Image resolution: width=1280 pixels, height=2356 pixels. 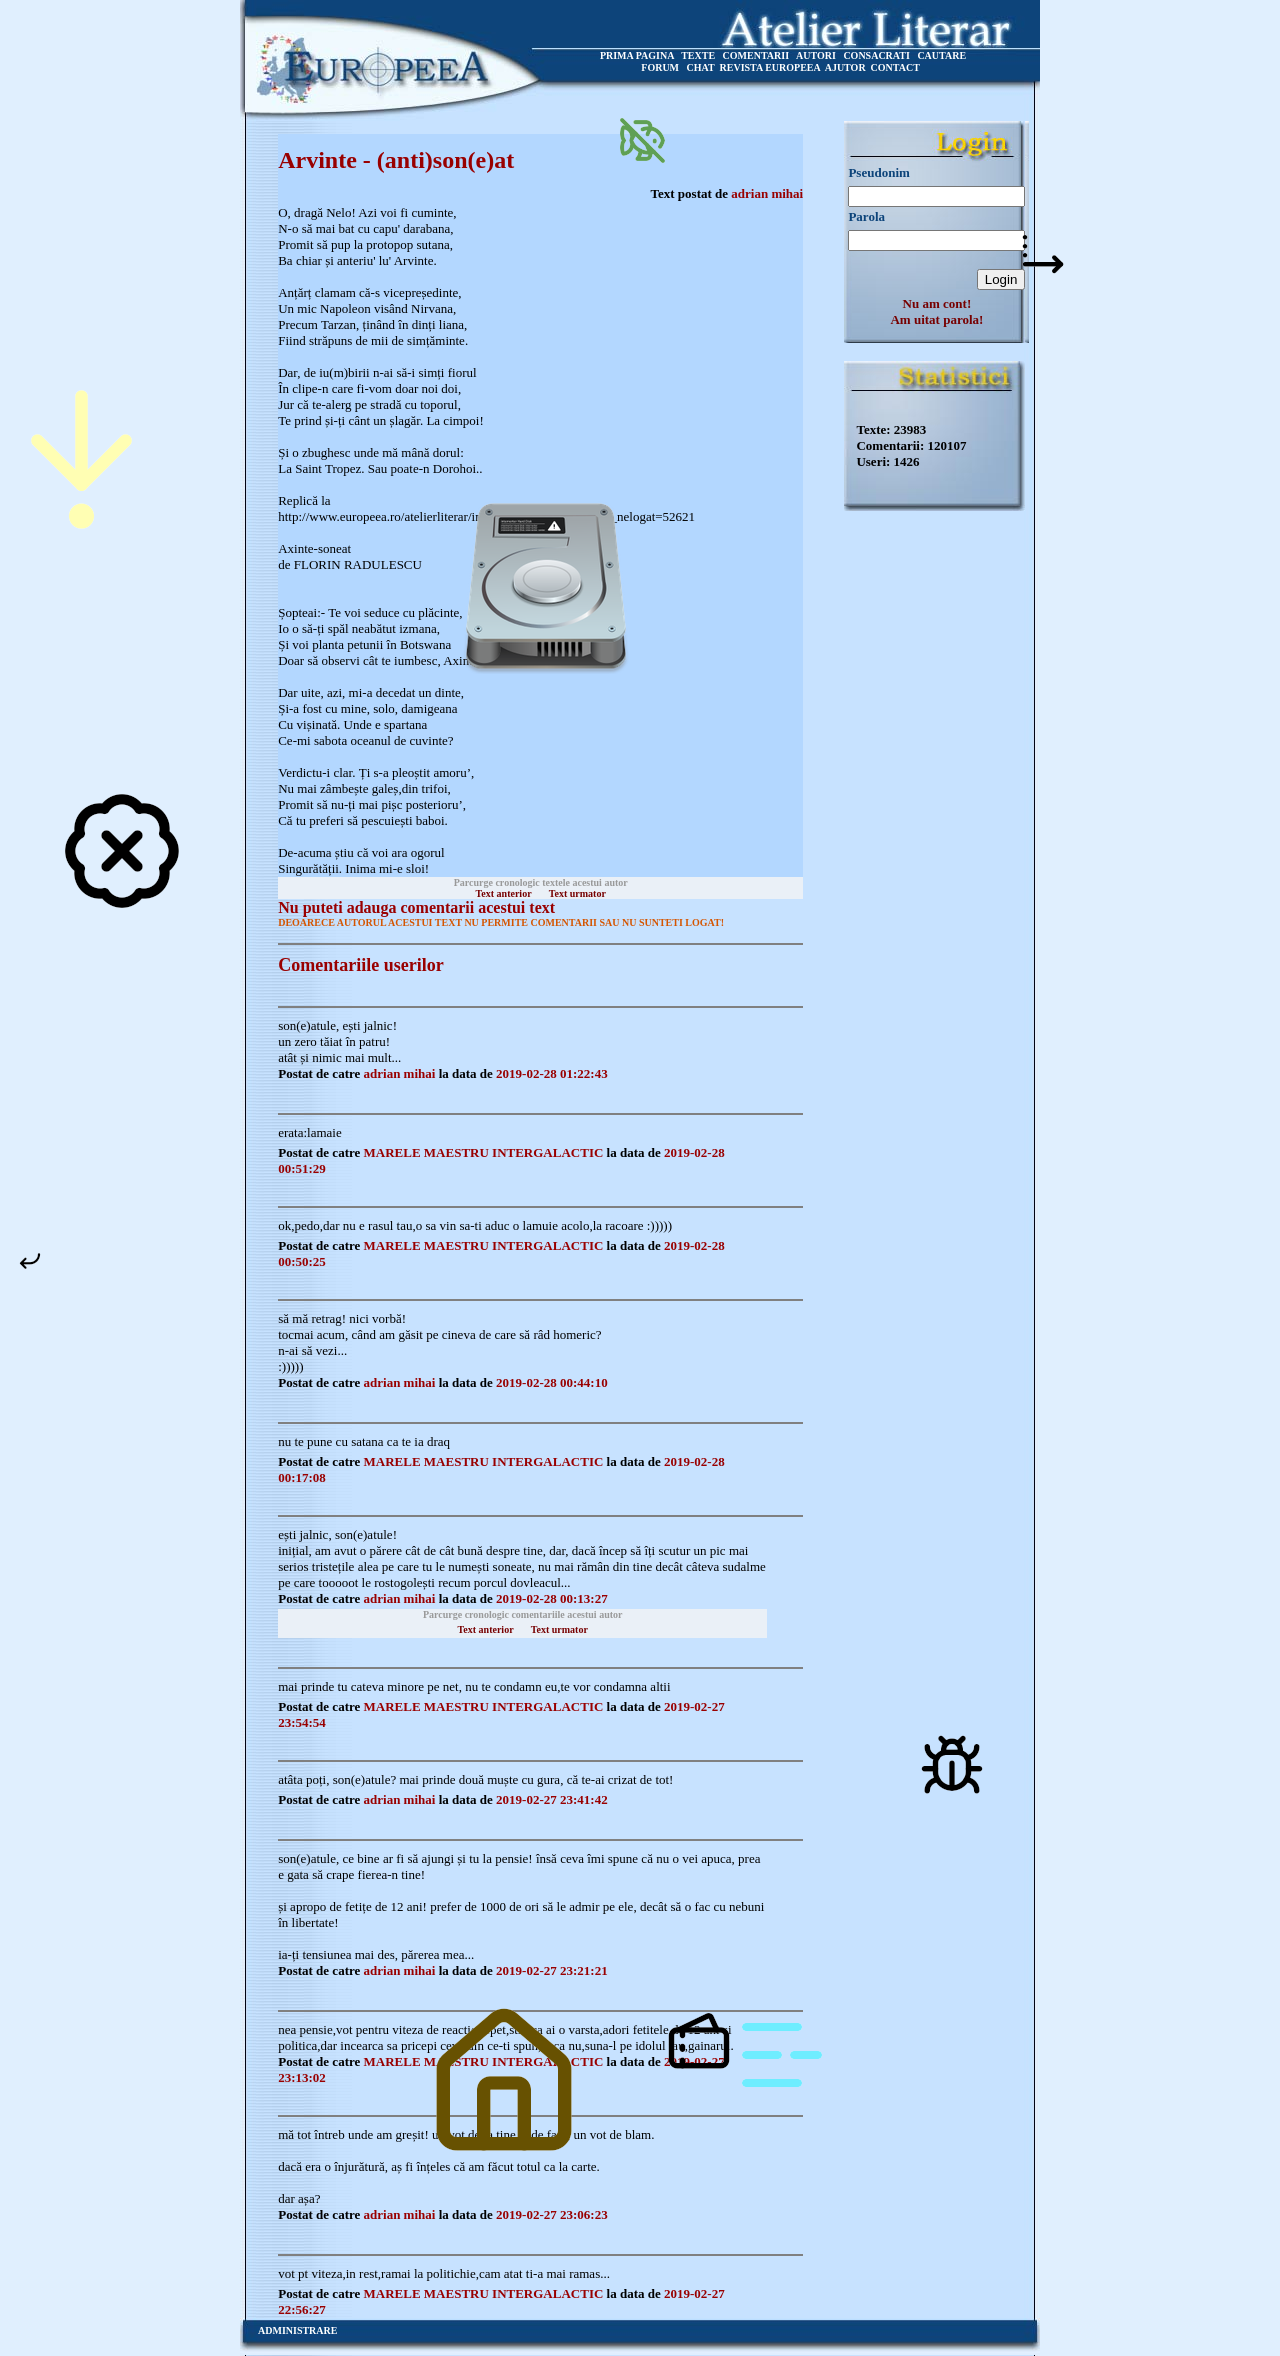 I want to click on navigate to home screen, so click(x=504, y=2083).